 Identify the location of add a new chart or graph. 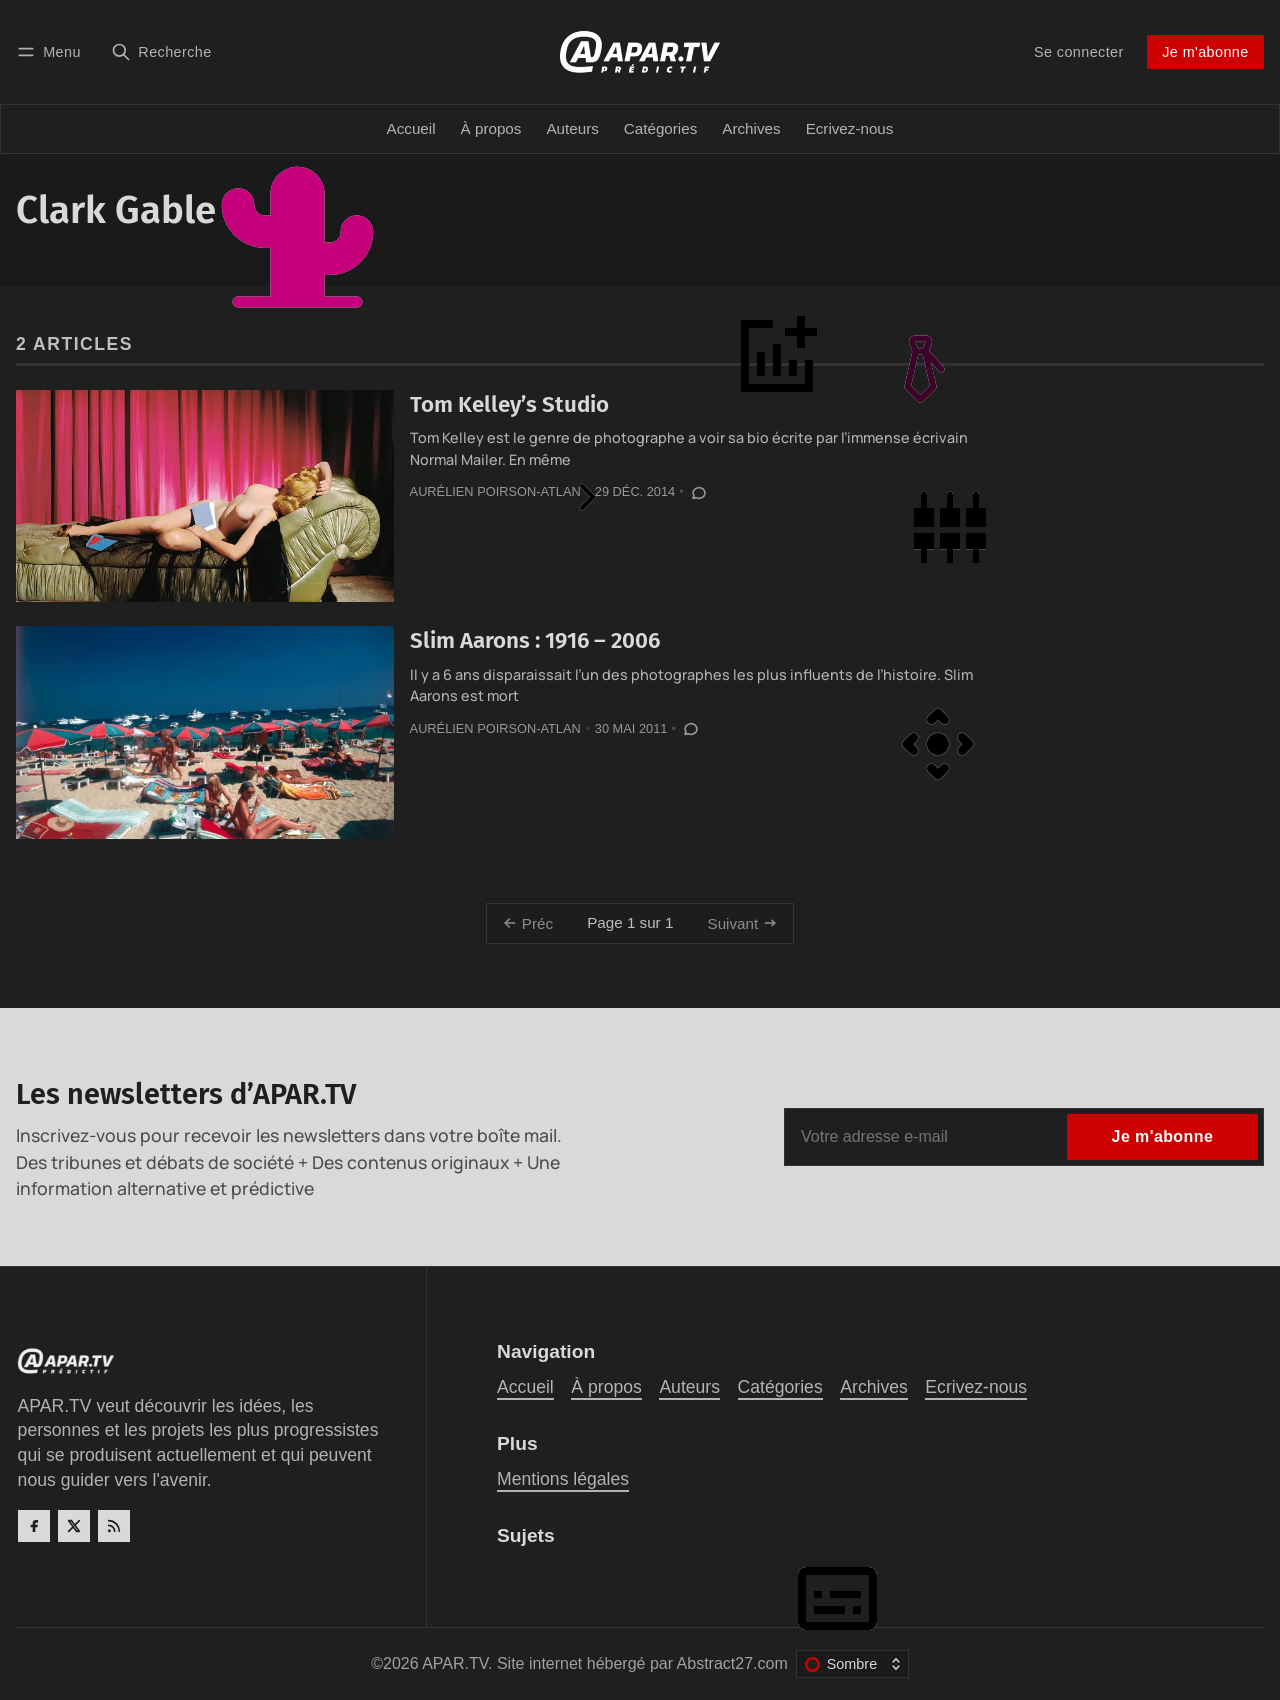
(777, 356).